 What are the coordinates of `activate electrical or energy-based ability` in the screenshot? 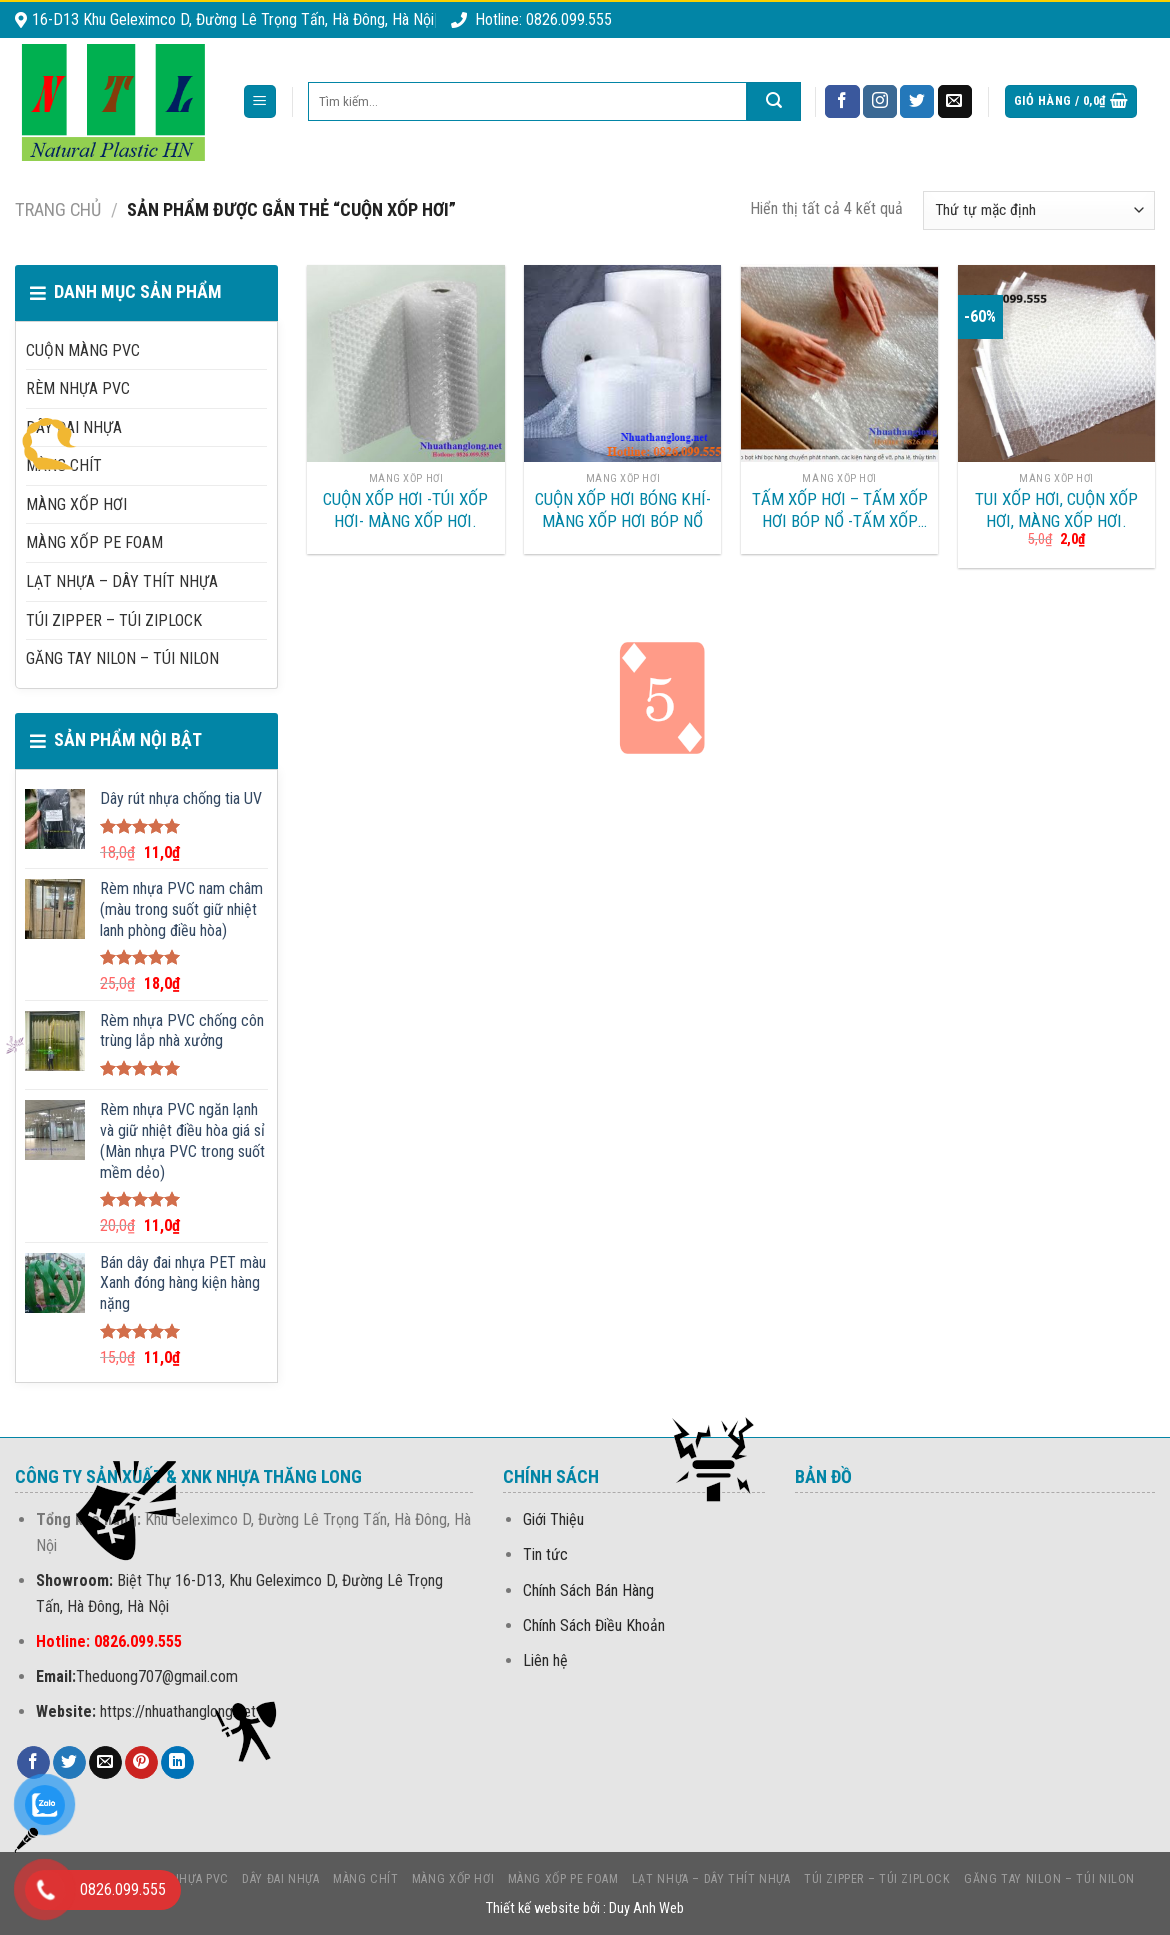 It's located at (713, 1460).